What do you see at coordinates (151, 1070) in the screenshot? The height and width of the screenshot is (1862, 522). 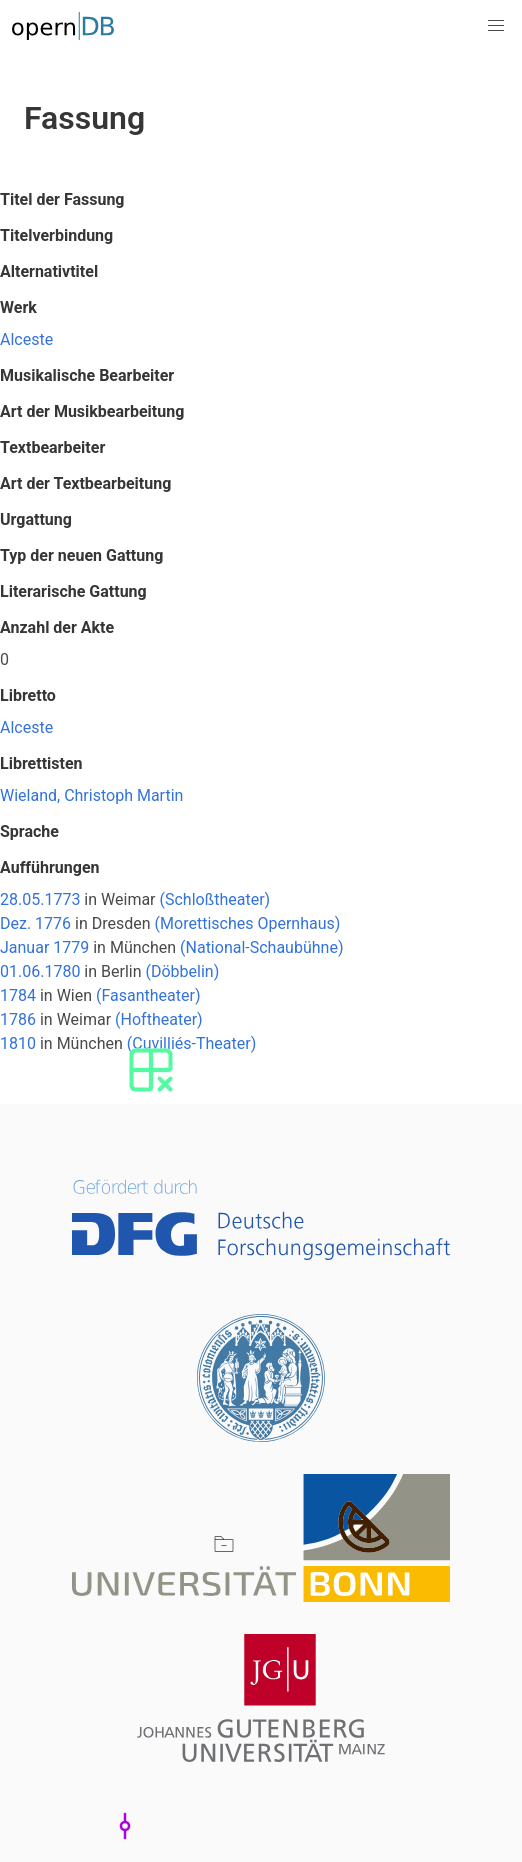 I see `remove a grid item or tile` at bounding box center [151, 1070].